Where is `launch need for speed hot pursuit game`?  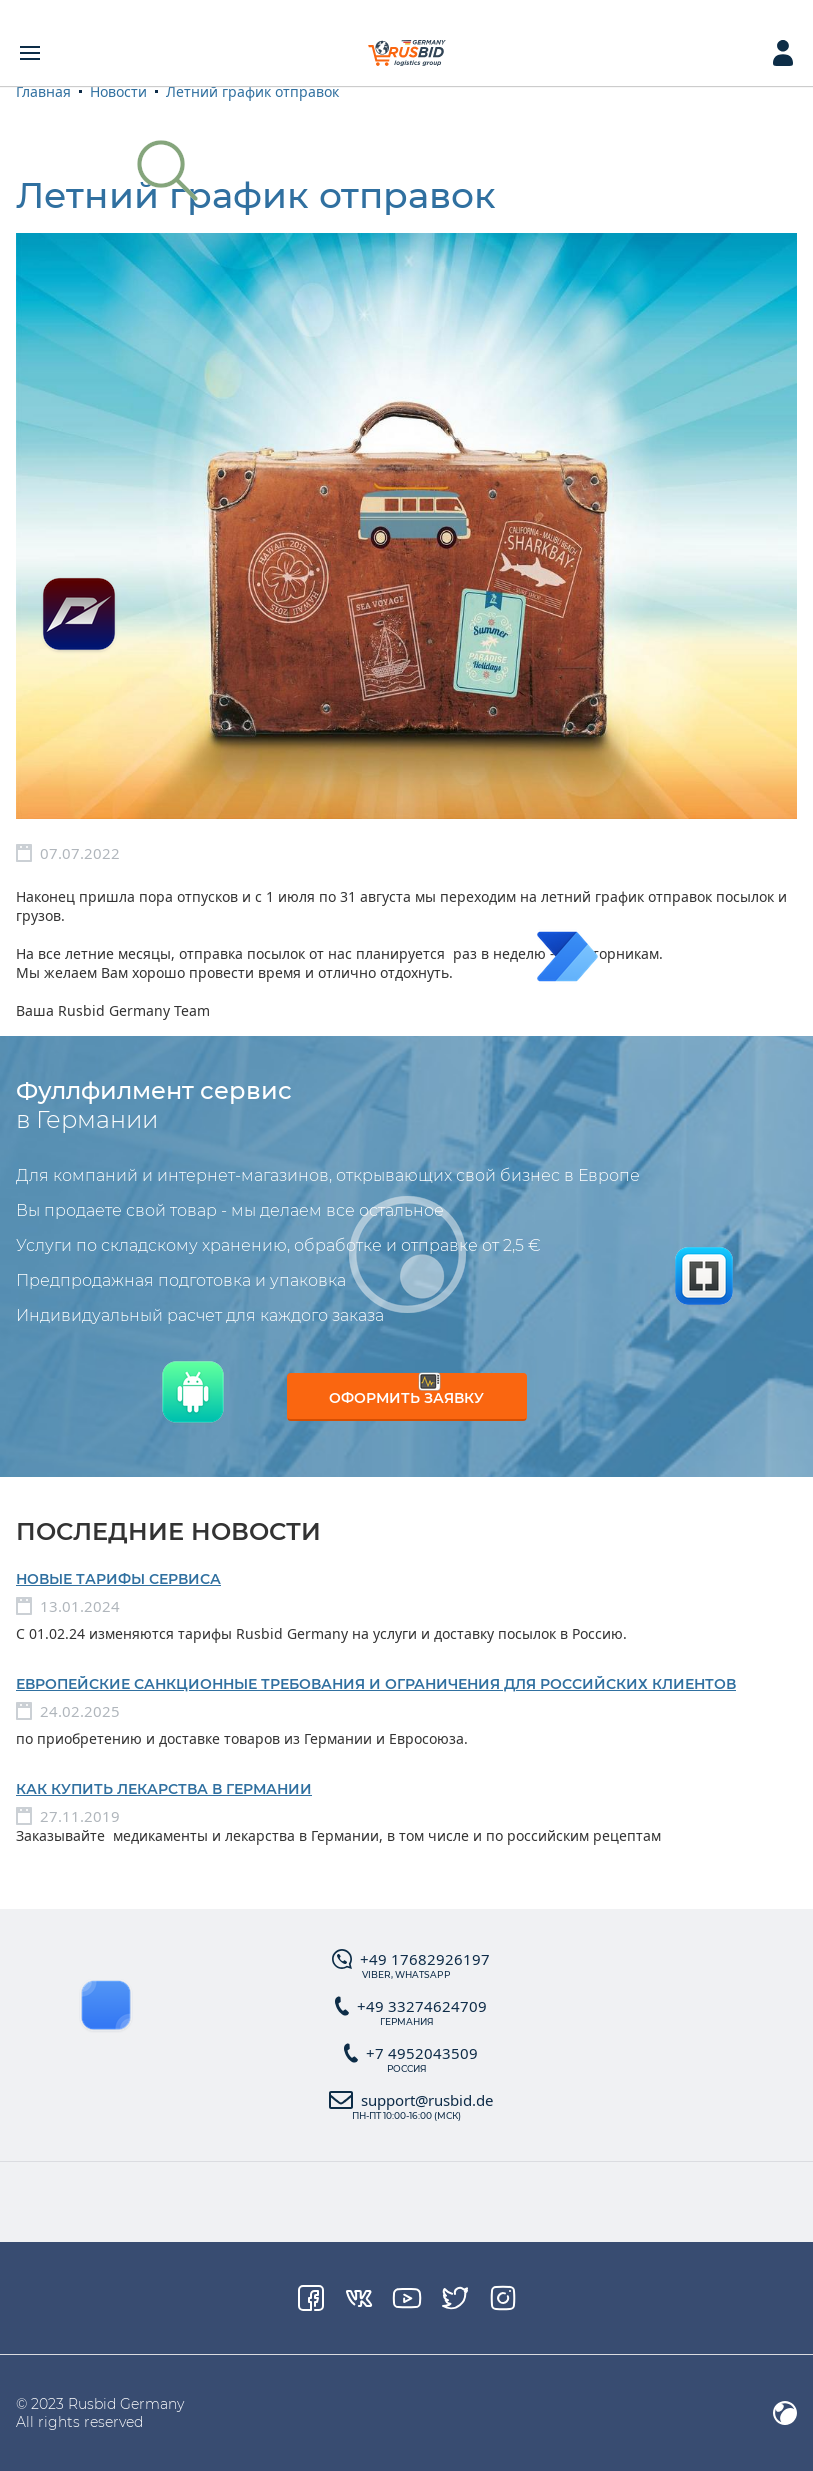 launch need for speed hot pursuit game is located at coordinates (79, 614).